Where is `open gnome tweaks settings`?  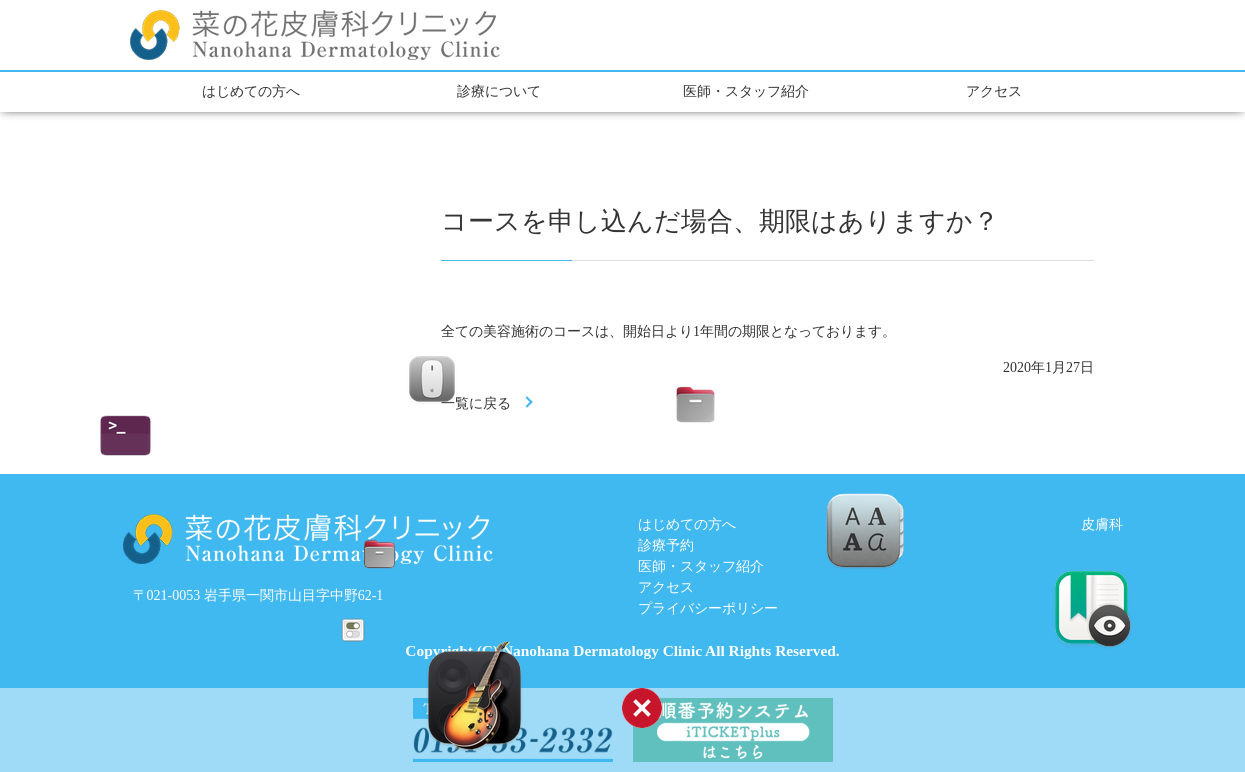
open gnome tweaks settings is located at coordinates (353, 630).